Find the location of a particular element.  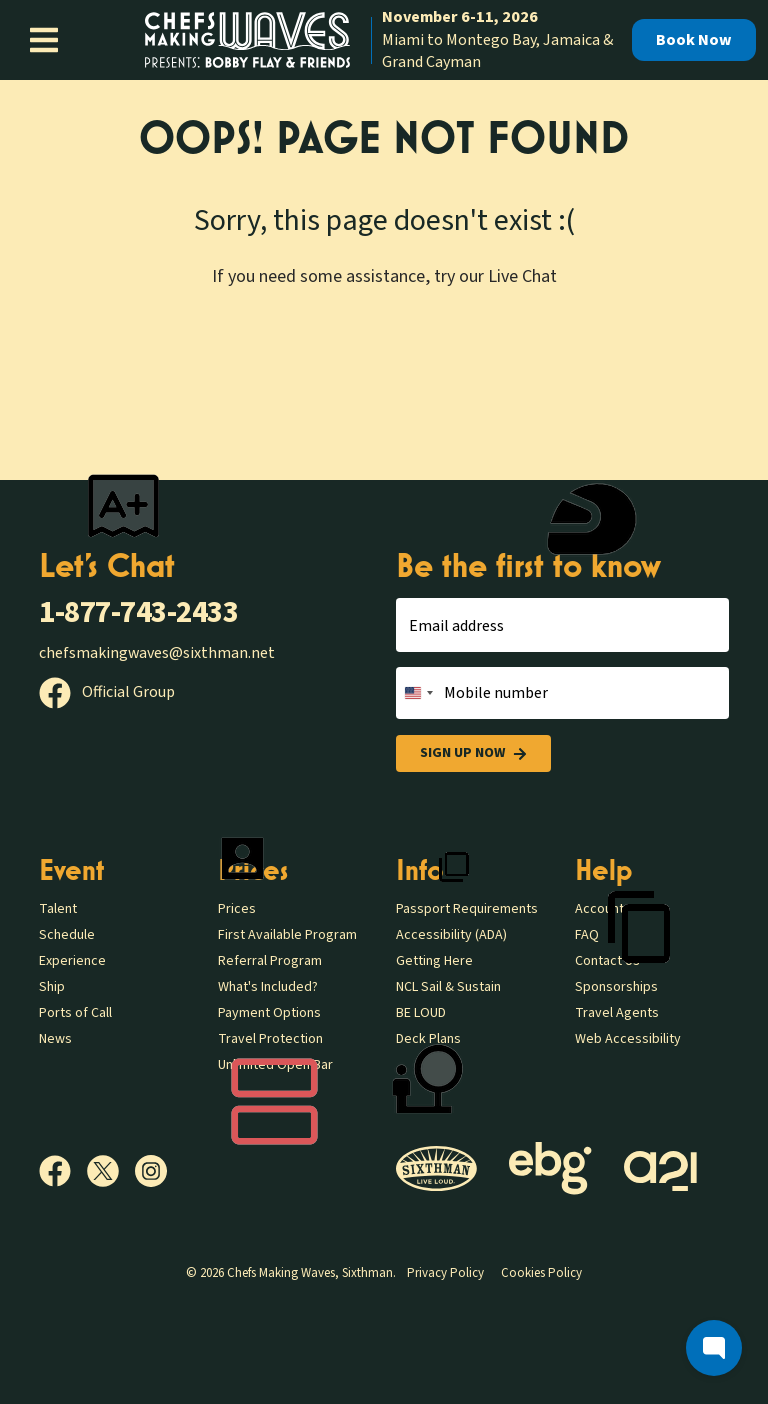

switch to row view layout is located at coordinates (274, 1101).